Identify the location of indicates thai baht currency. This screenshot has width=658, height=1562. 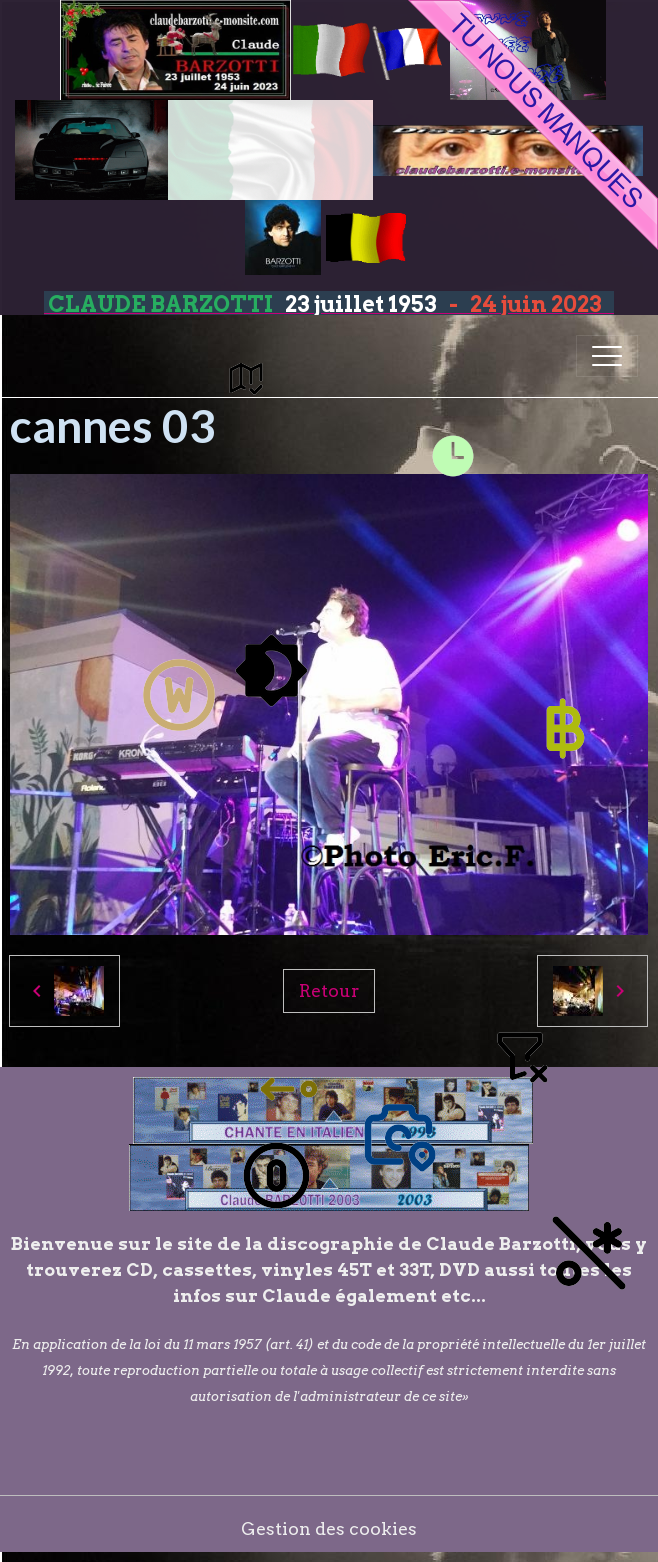
(565, 728).